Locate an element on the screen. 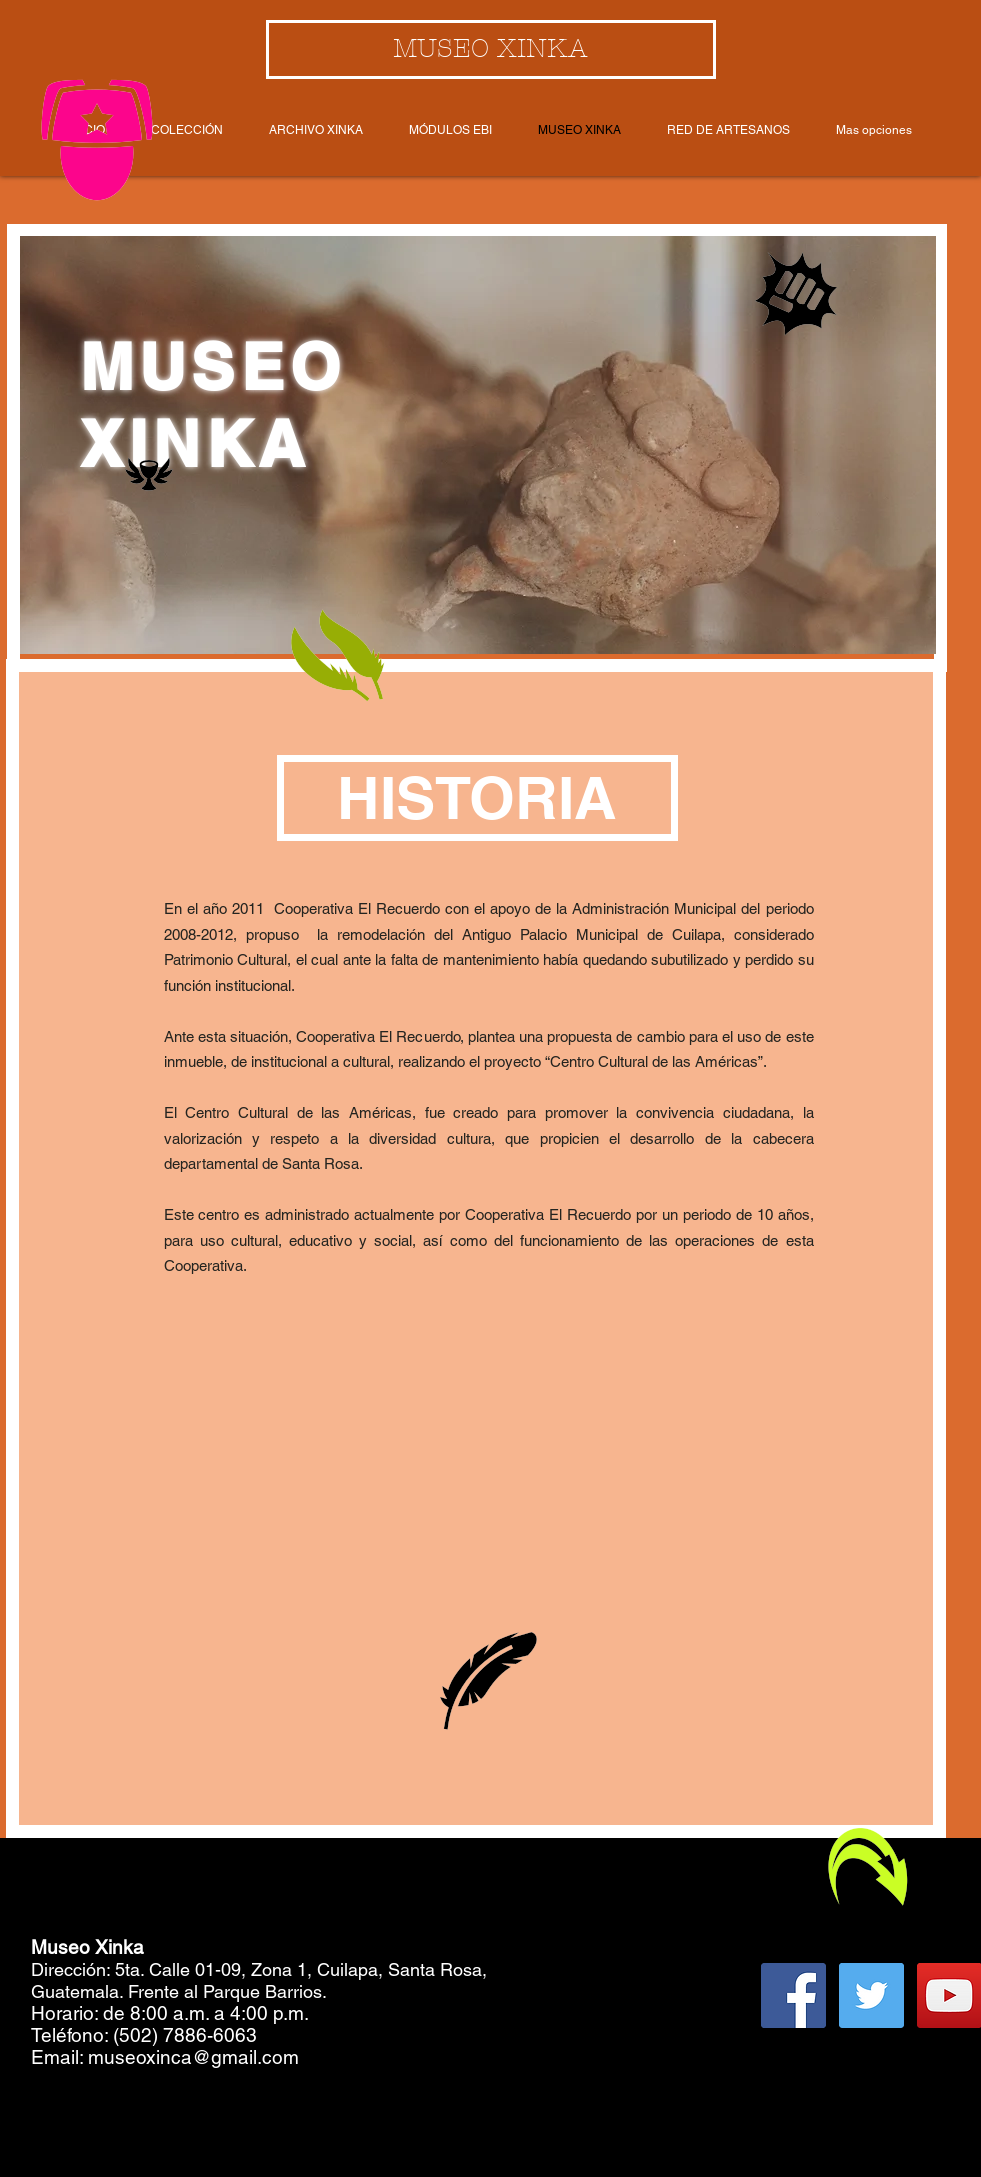 This screenshot has height=2177, width=981. indicates a writing or composition feature is located at coordinates (338, 656).